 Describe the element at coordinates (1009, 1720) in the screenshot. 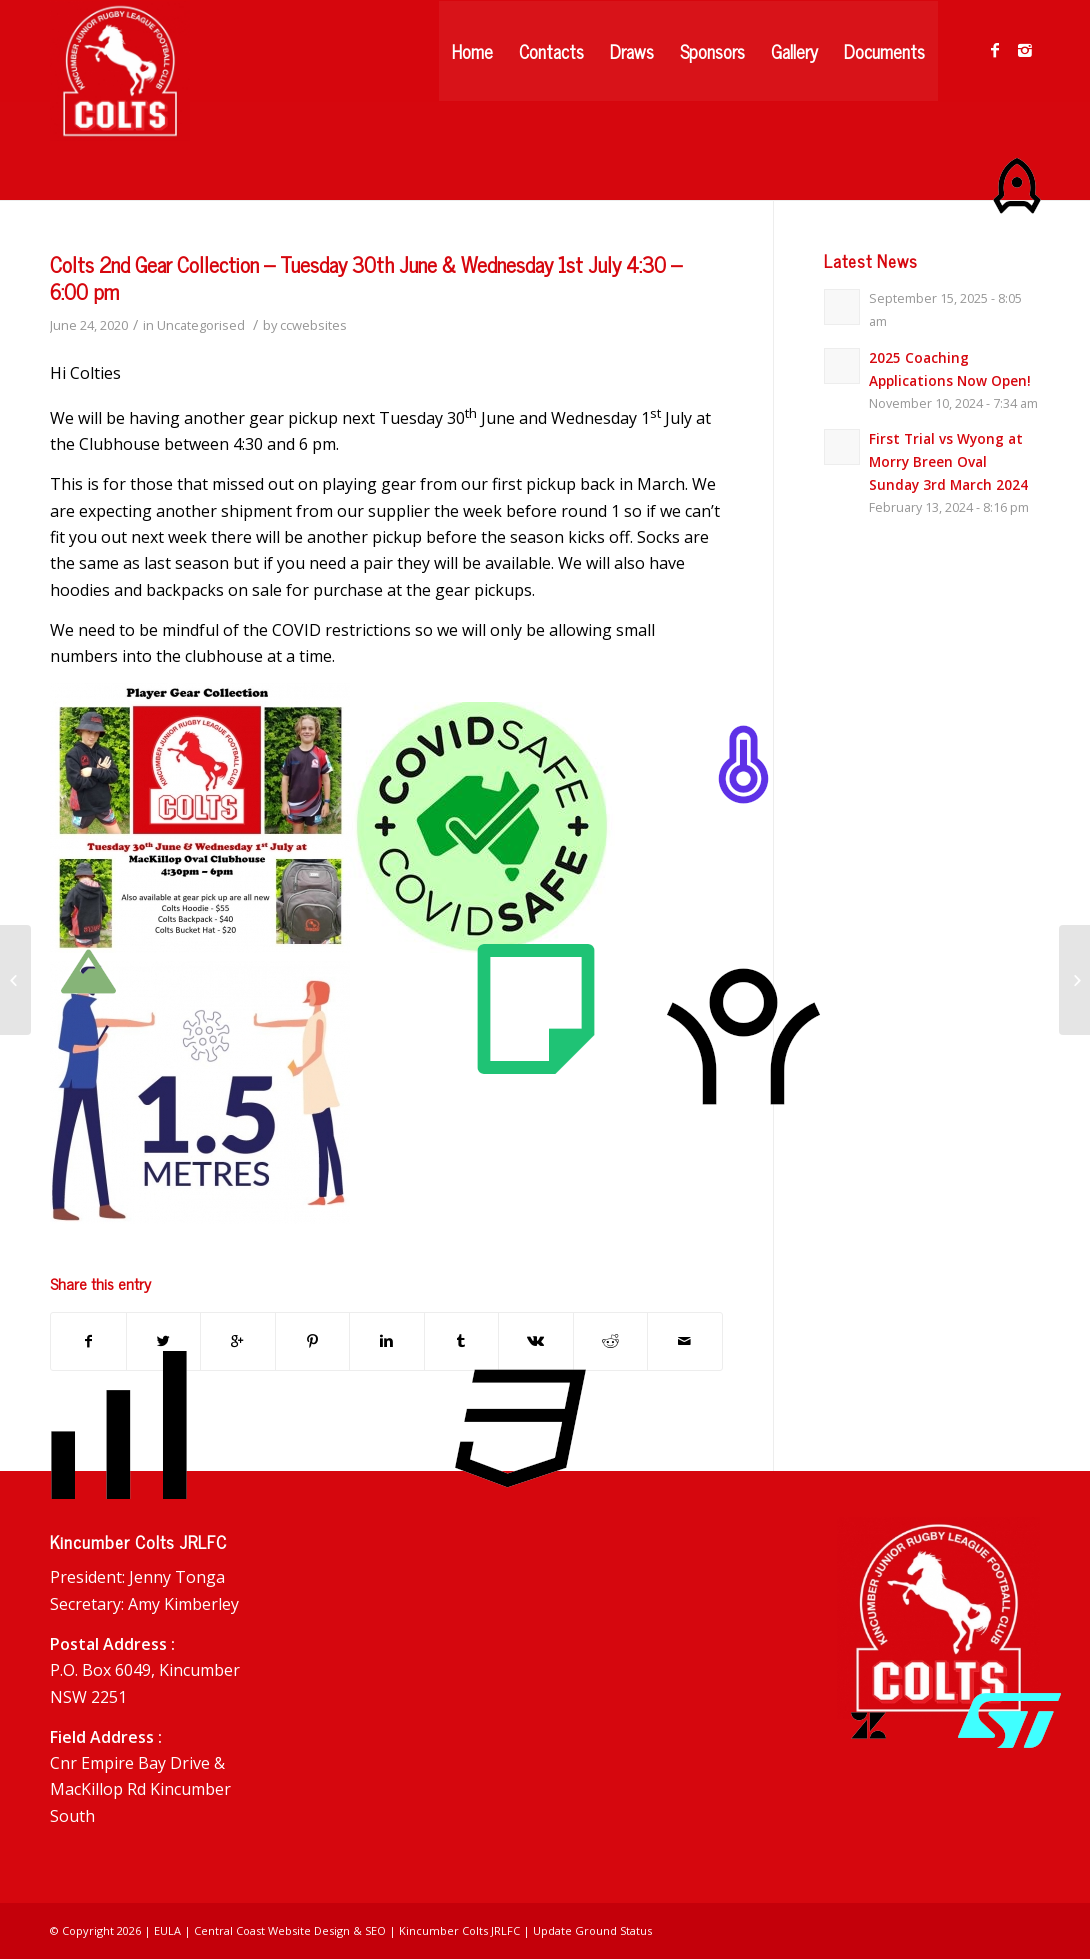

I see `STMicroelectronics company logo` at that location.